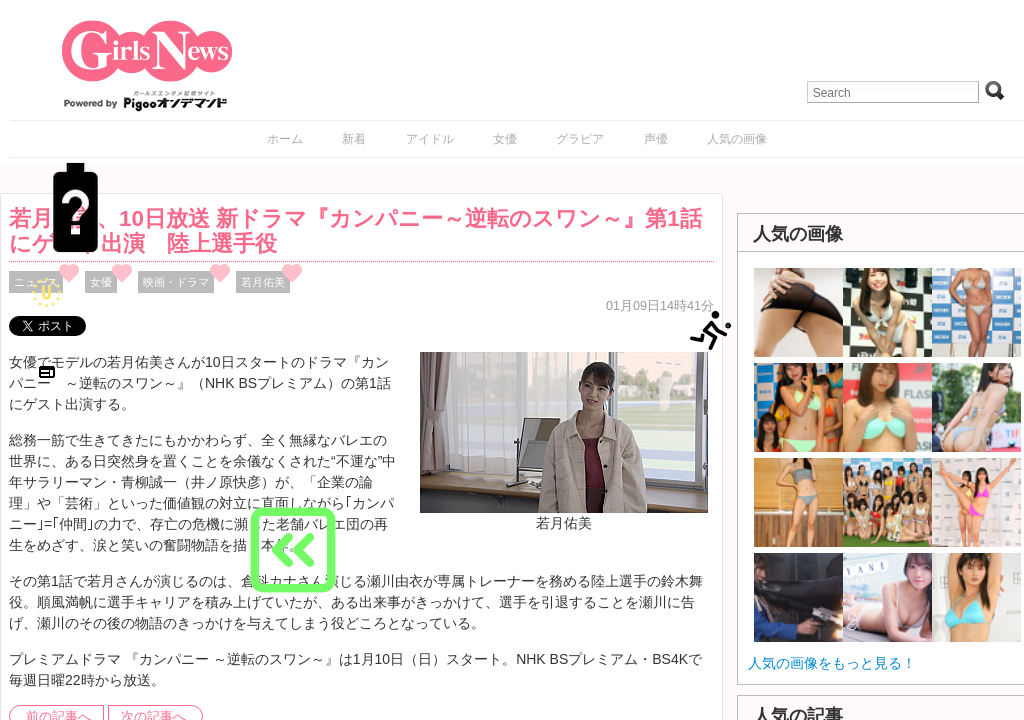 Image resolution: width=1024 pixels, height=720 pixels. I want to click on indicates a pending or unverified user account, so click(46, 292).